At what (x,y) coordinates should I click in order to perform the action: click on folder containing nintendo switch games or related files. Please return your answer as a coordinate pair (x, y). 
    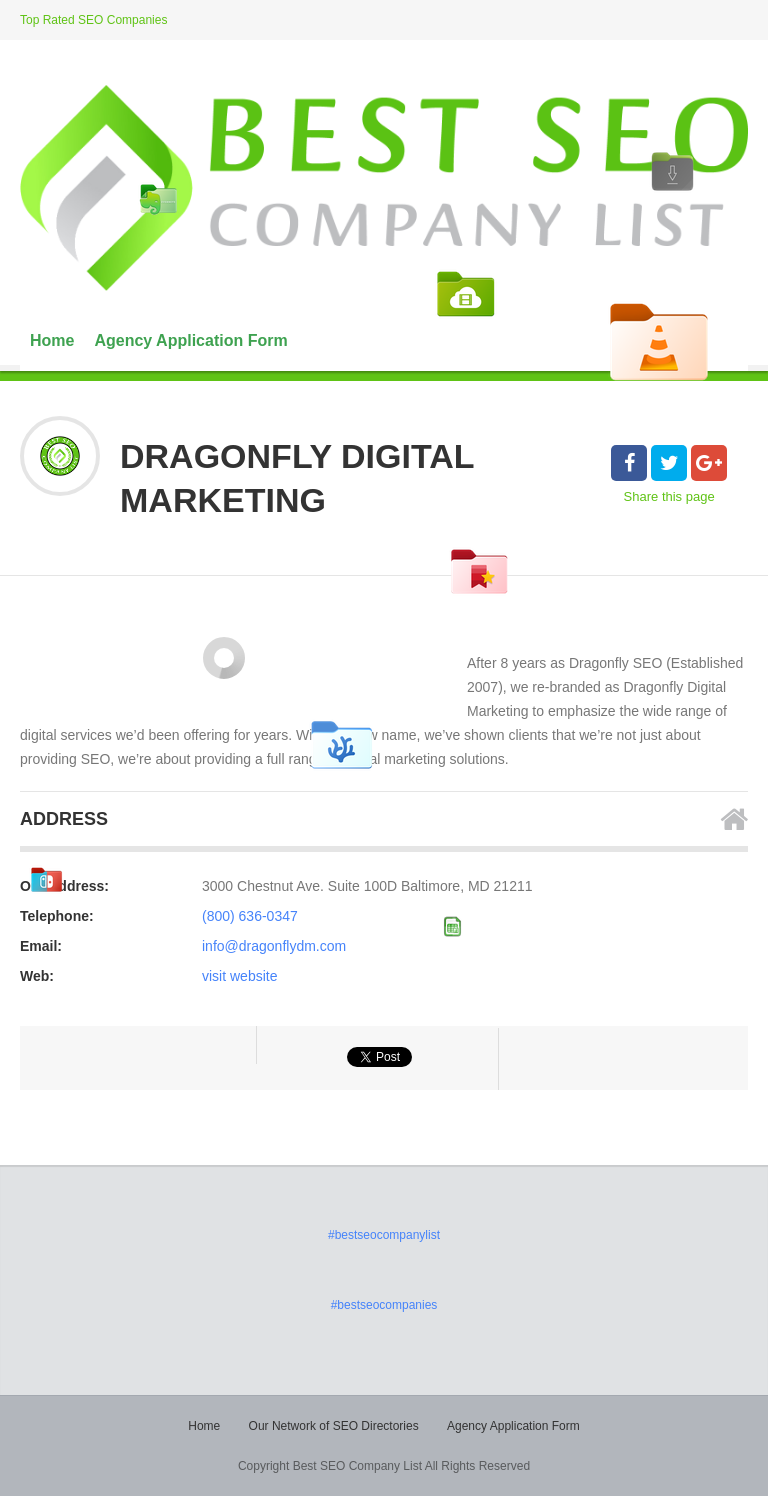
    Looking at the image, I should click on (46, 880).